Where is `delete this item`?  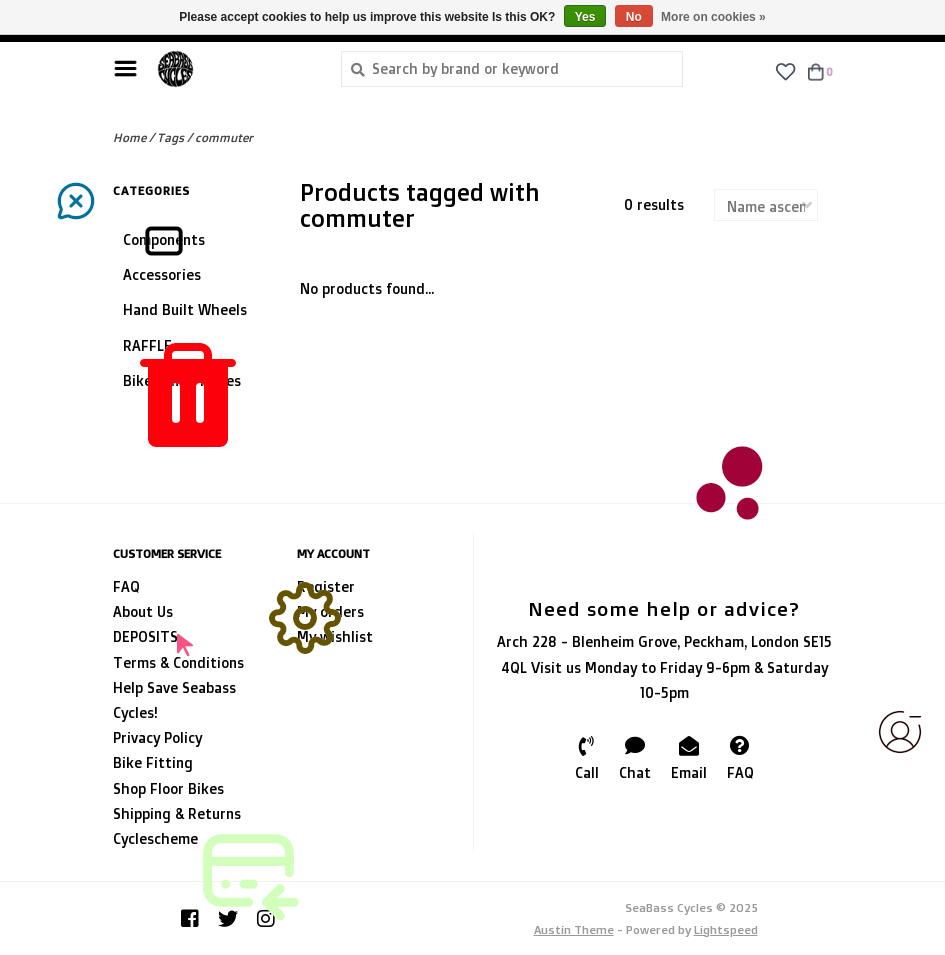
delete this item is located at coordinates (188, 399).